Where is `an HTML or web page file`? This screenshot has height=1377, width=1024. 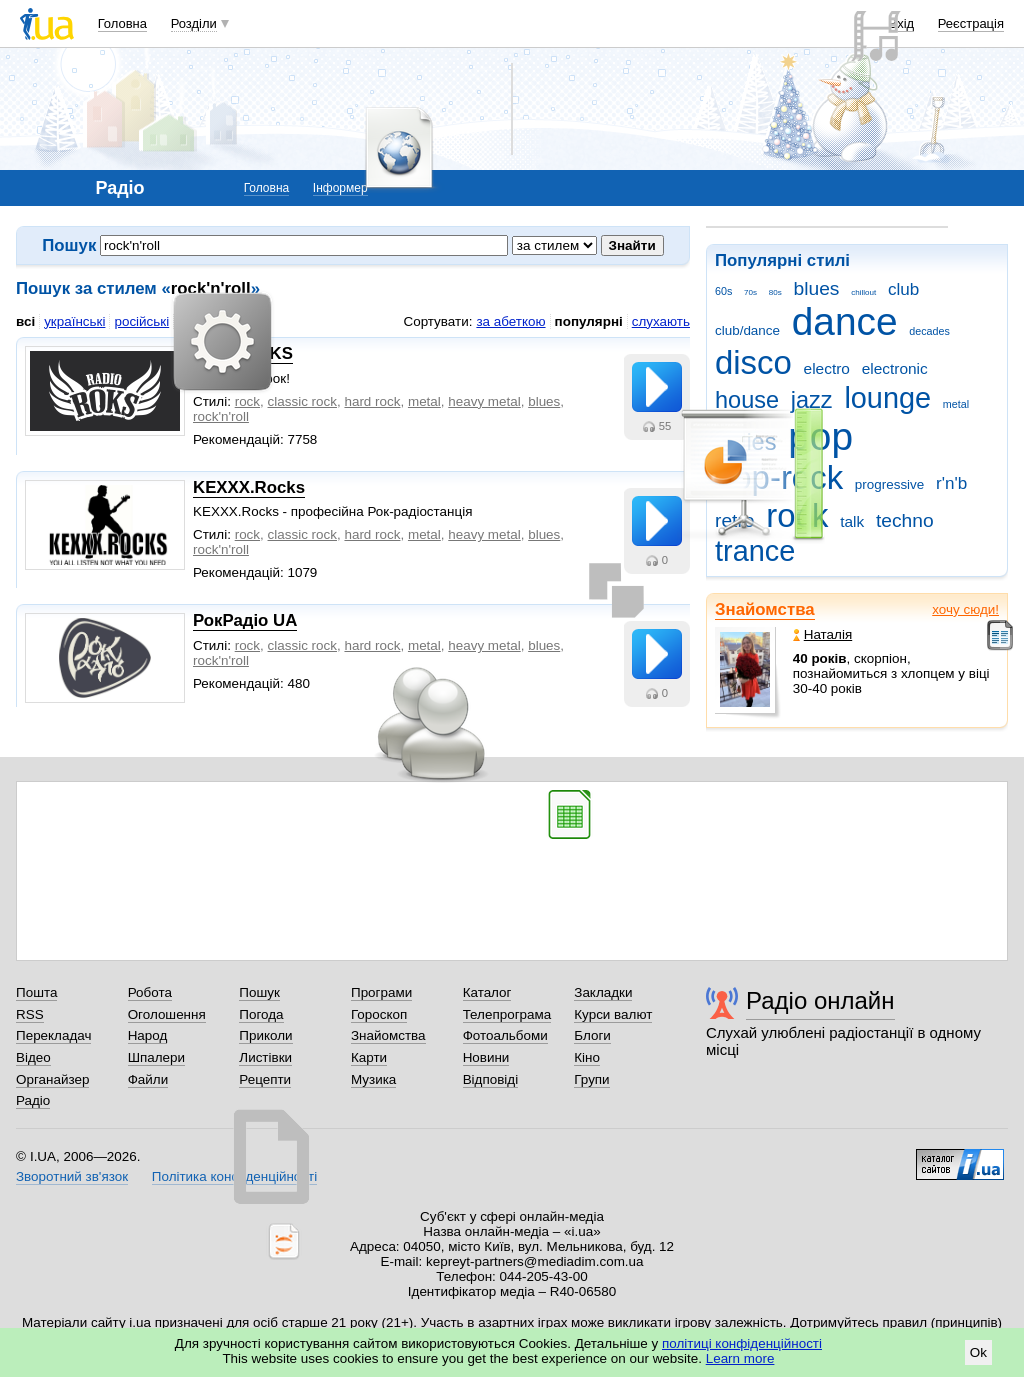 an HTML or web page file is located at coordinates (400, 147).